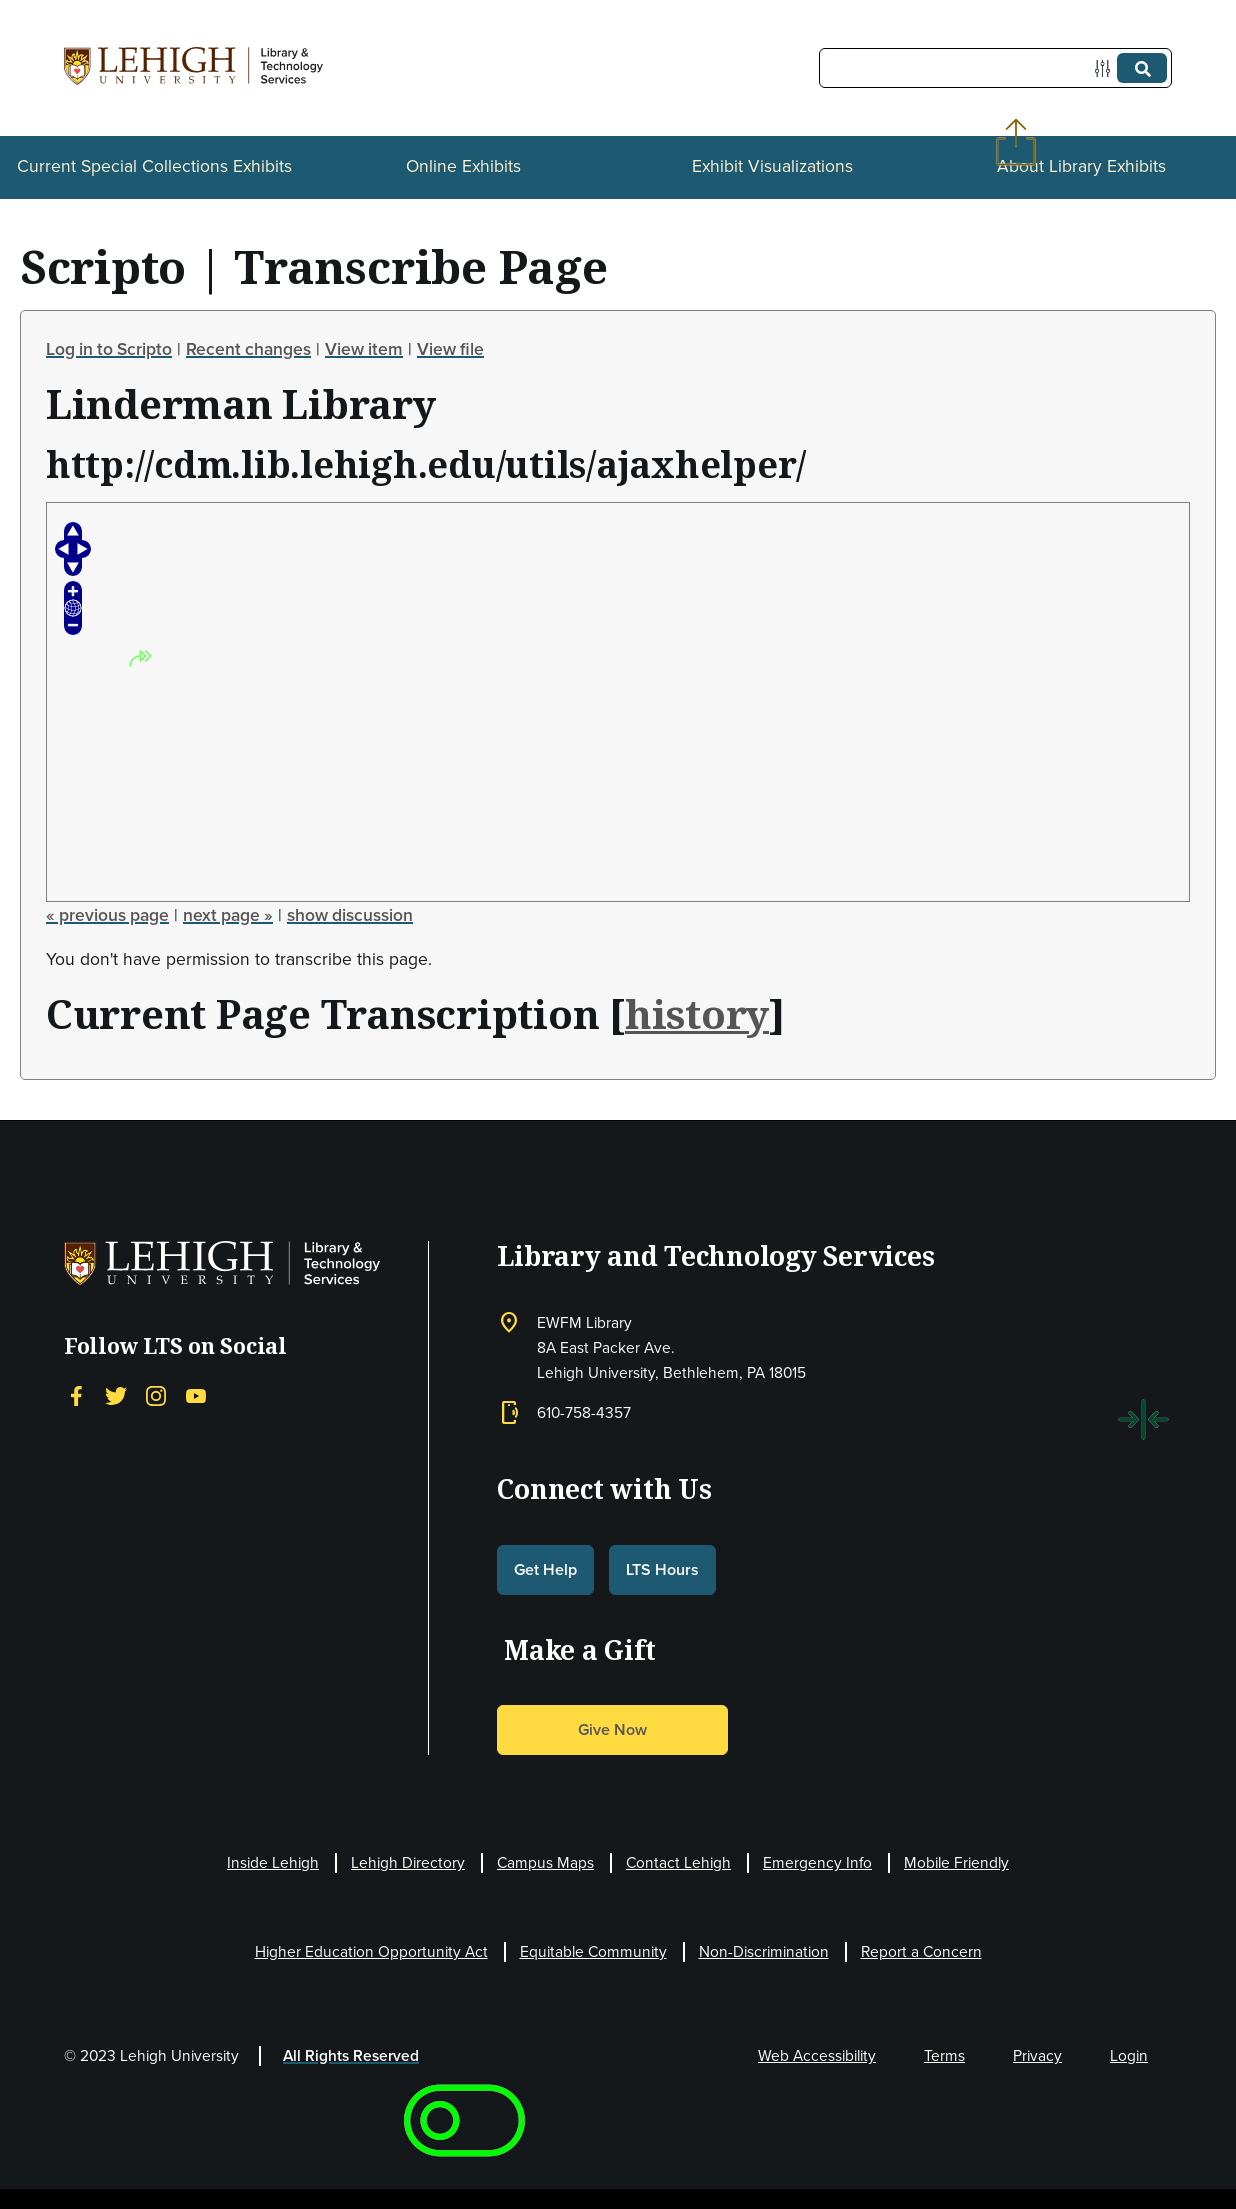  I want to click on collapse or minimize horizontal content, so click(1143, 1419).